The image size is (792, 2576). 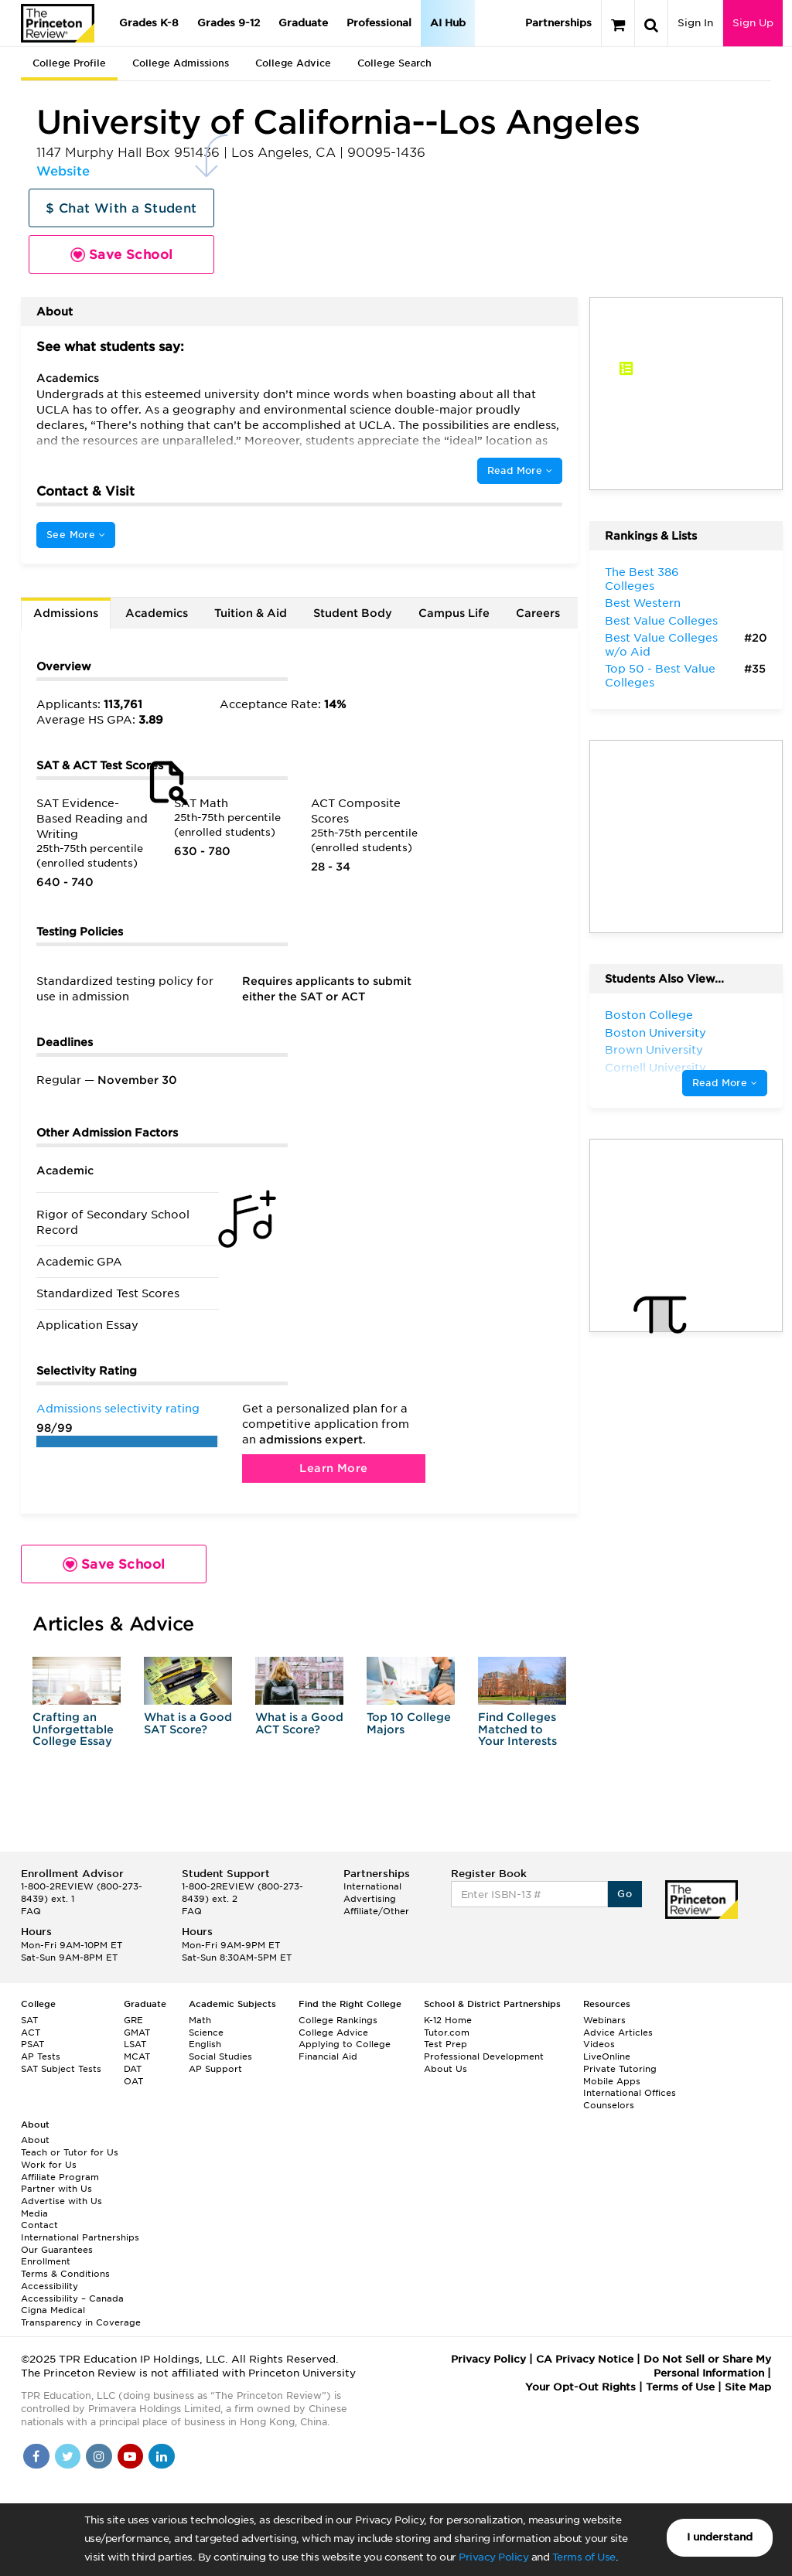 What do you see at coordinates (248, 1220) in the screenshot?
I see `add a new song to your library` at bounding box center [248, 1220].